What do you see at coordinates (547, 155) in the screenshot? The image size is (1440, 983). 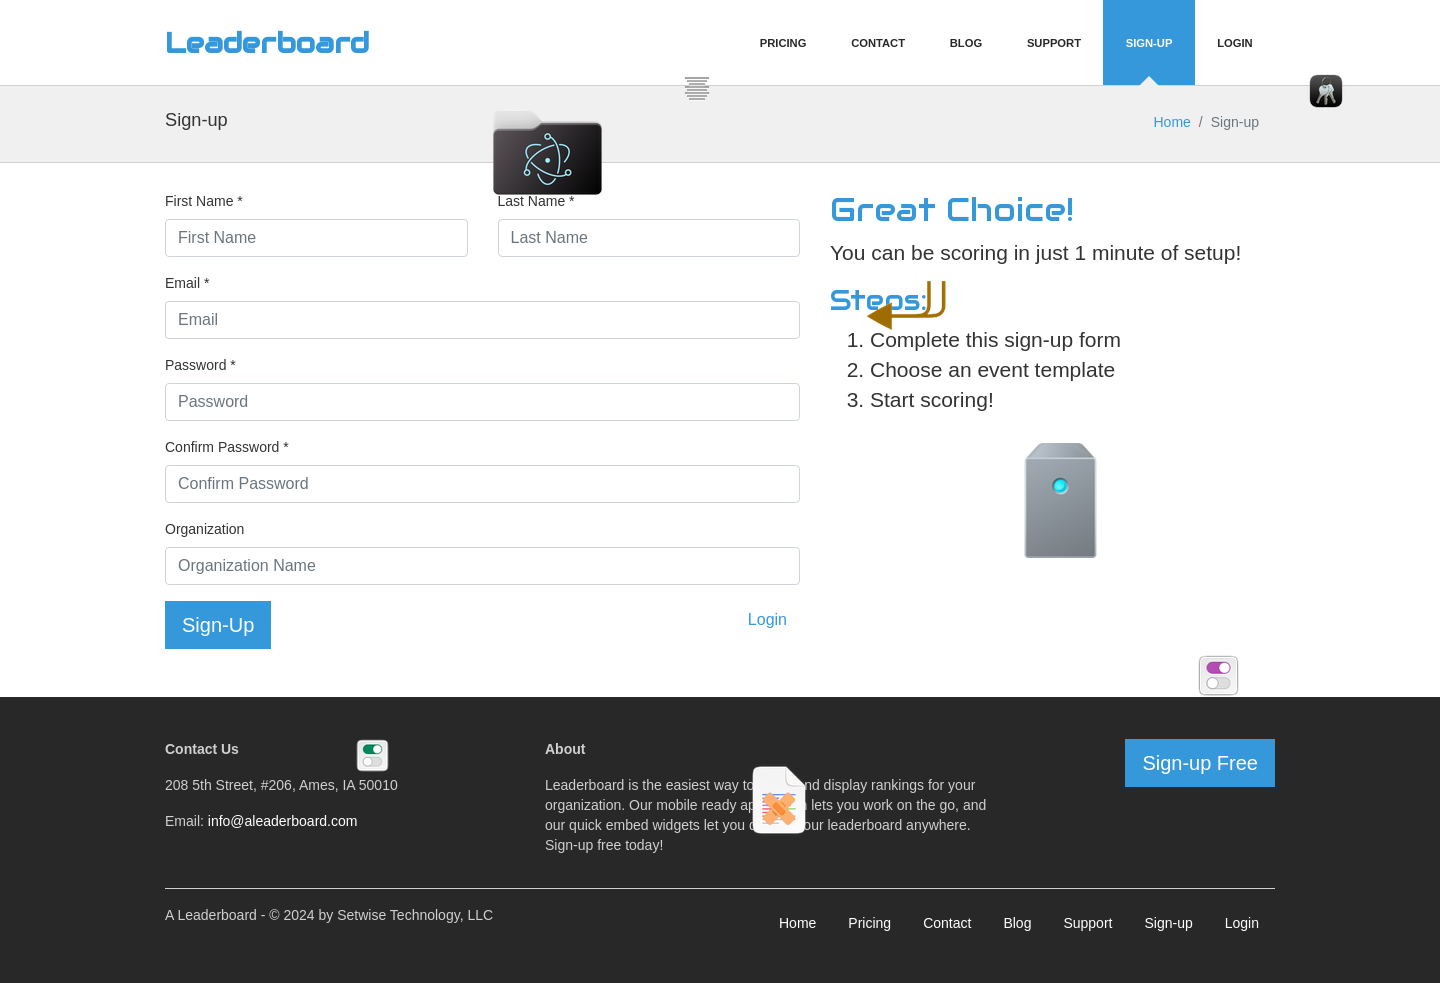 I see `open folder containing electron app files` at bounding box center [547, 155].